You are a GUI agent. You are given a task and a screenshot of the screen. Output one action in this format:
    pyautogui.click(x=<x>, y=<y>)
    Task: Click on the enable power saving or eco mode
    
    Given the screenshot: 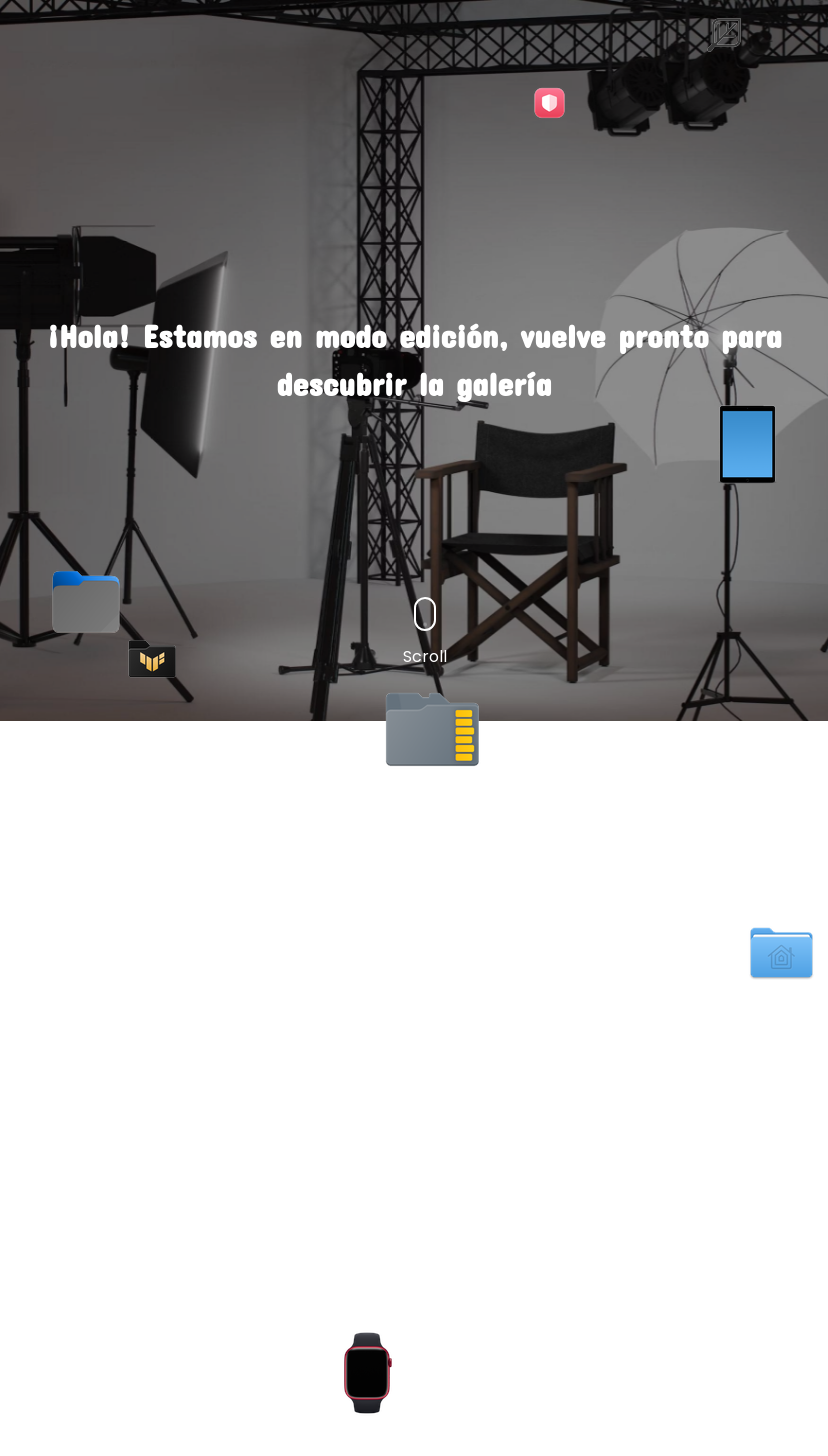 What is the action you would take?
    pyautogui.click(x=724, y=35)
    